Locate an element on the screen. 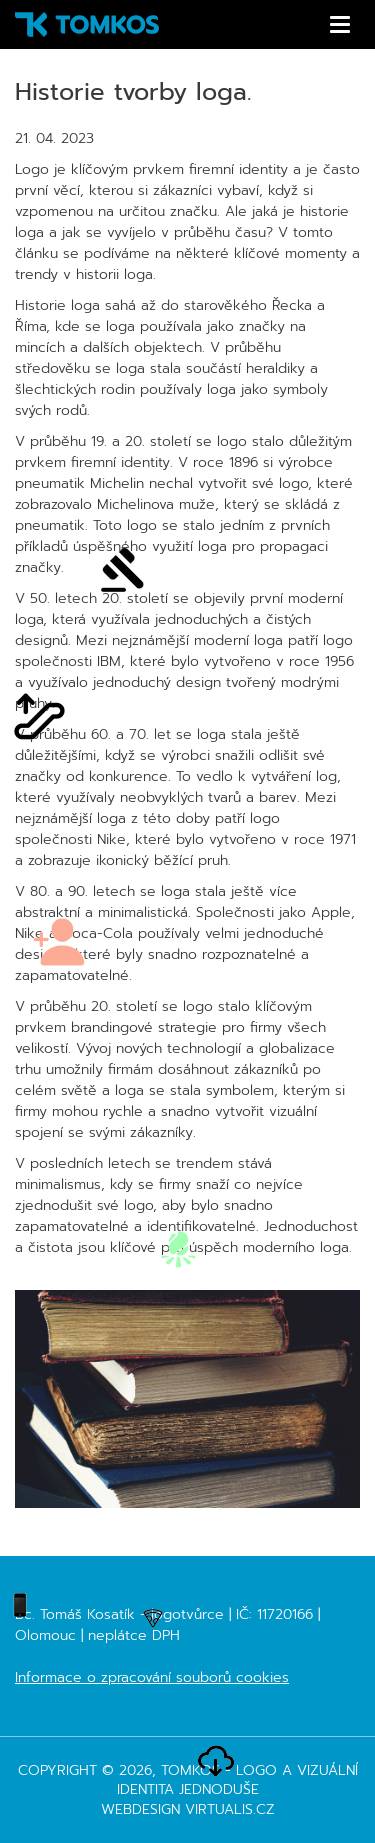  browse food delivery options is located at coordinates (153, 1618).